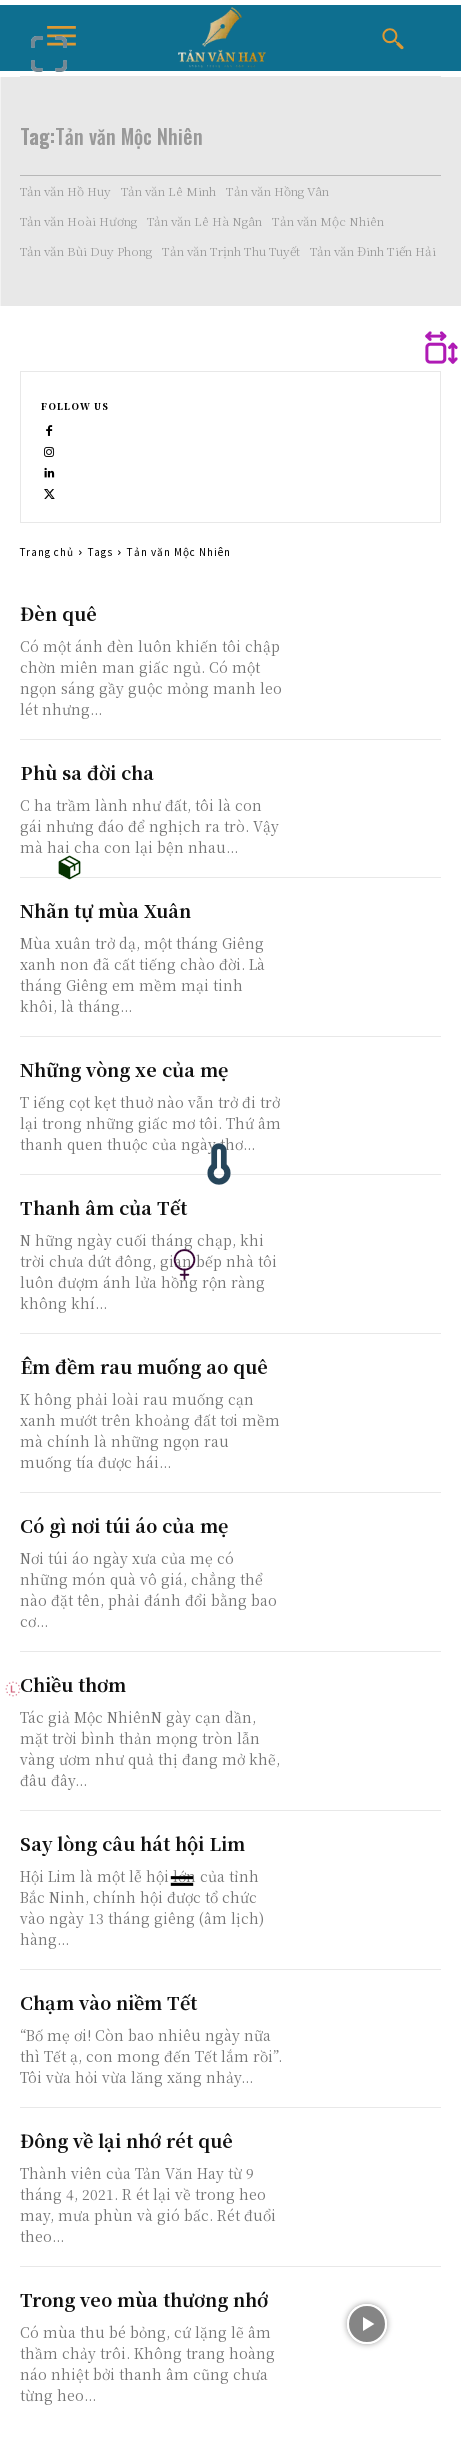  Describe the element at coordinates (13, 1689) in the screenshot. I see `indicates a loading or processing state` at that location.